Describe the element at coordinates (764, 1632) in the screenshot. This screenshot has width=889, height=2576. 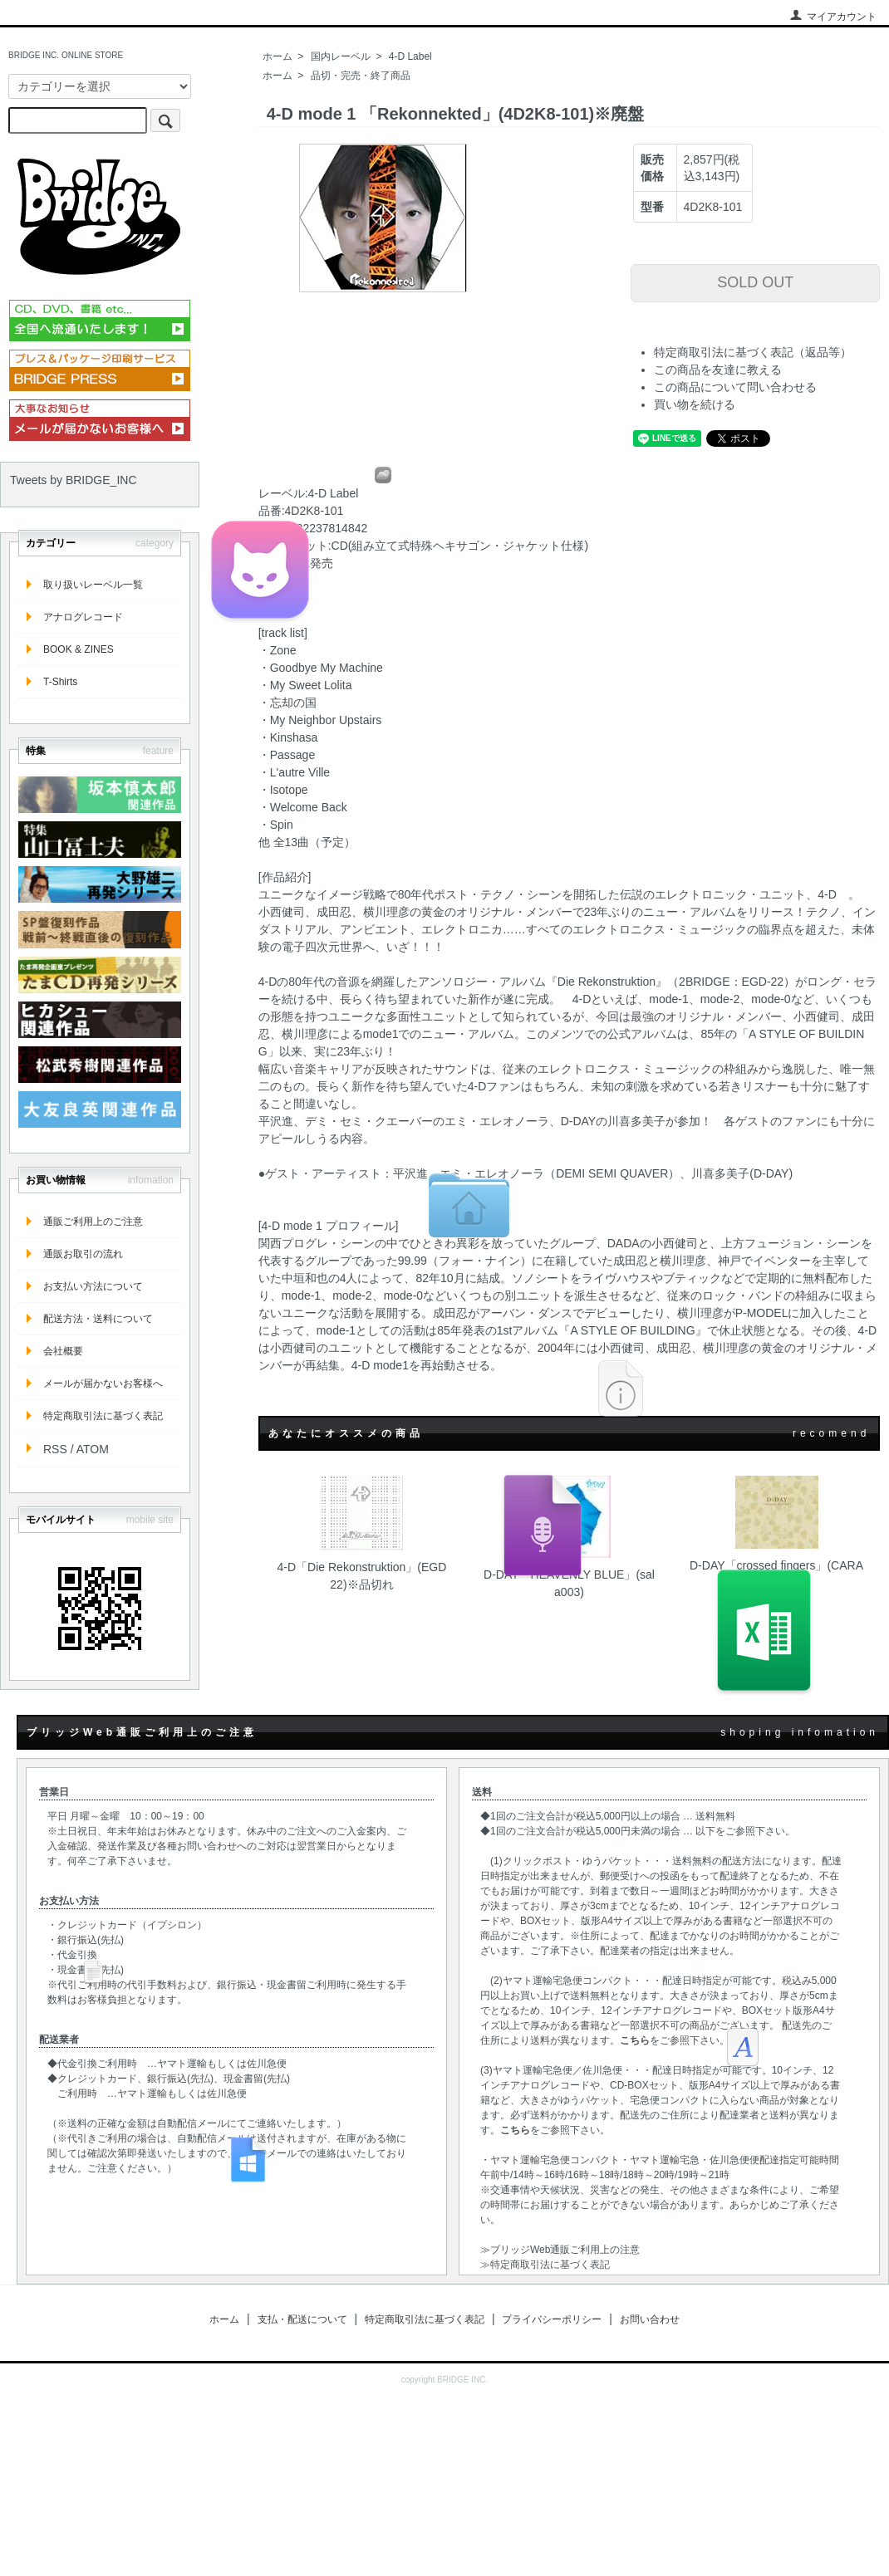
I see `spreadsheet template file` at that location.